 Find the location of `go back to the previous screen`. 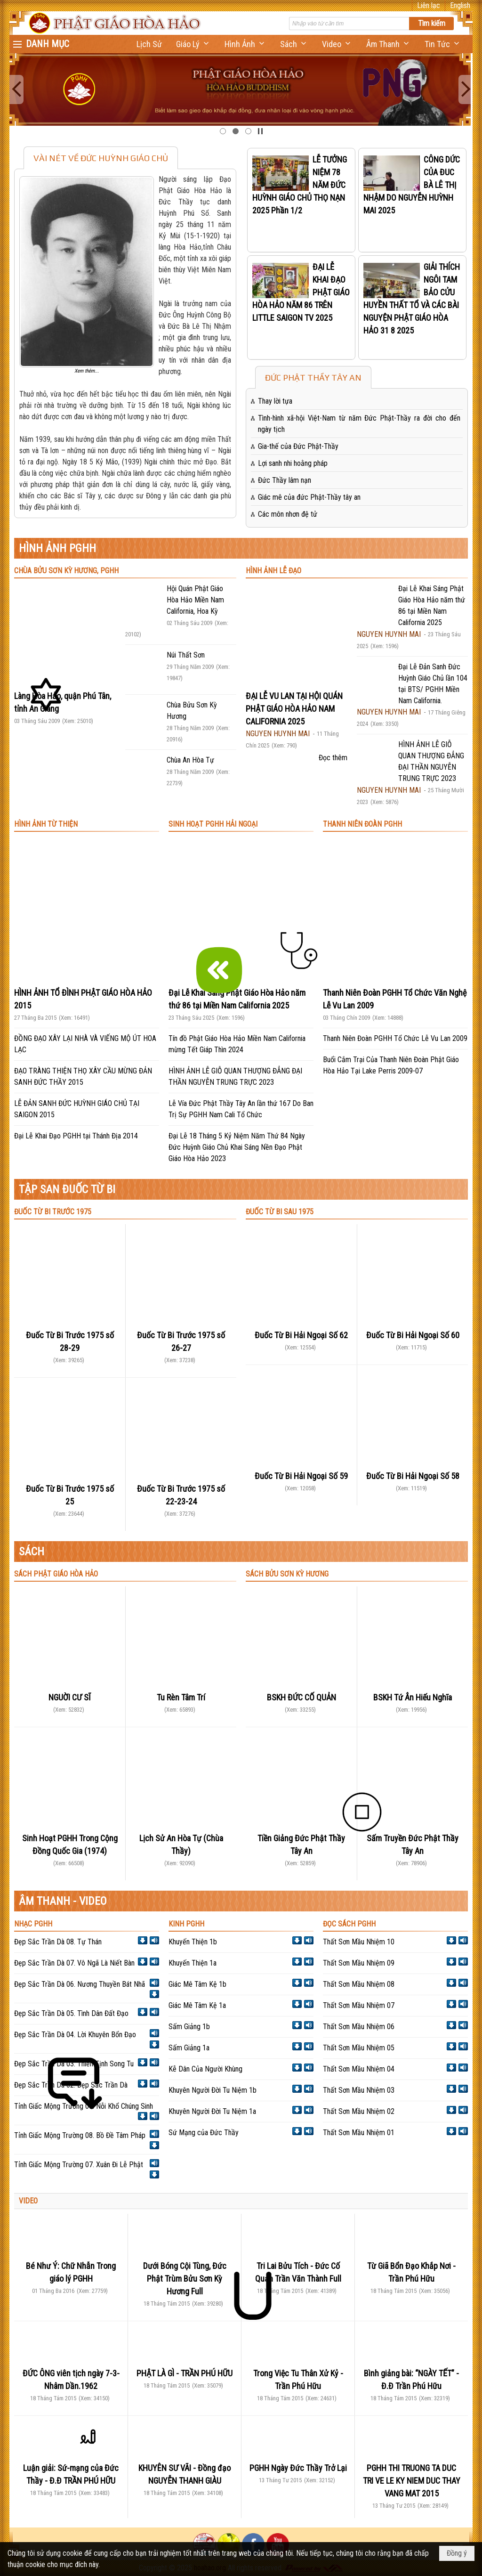

go back to the previous screen is located at coordinates (219, 970).